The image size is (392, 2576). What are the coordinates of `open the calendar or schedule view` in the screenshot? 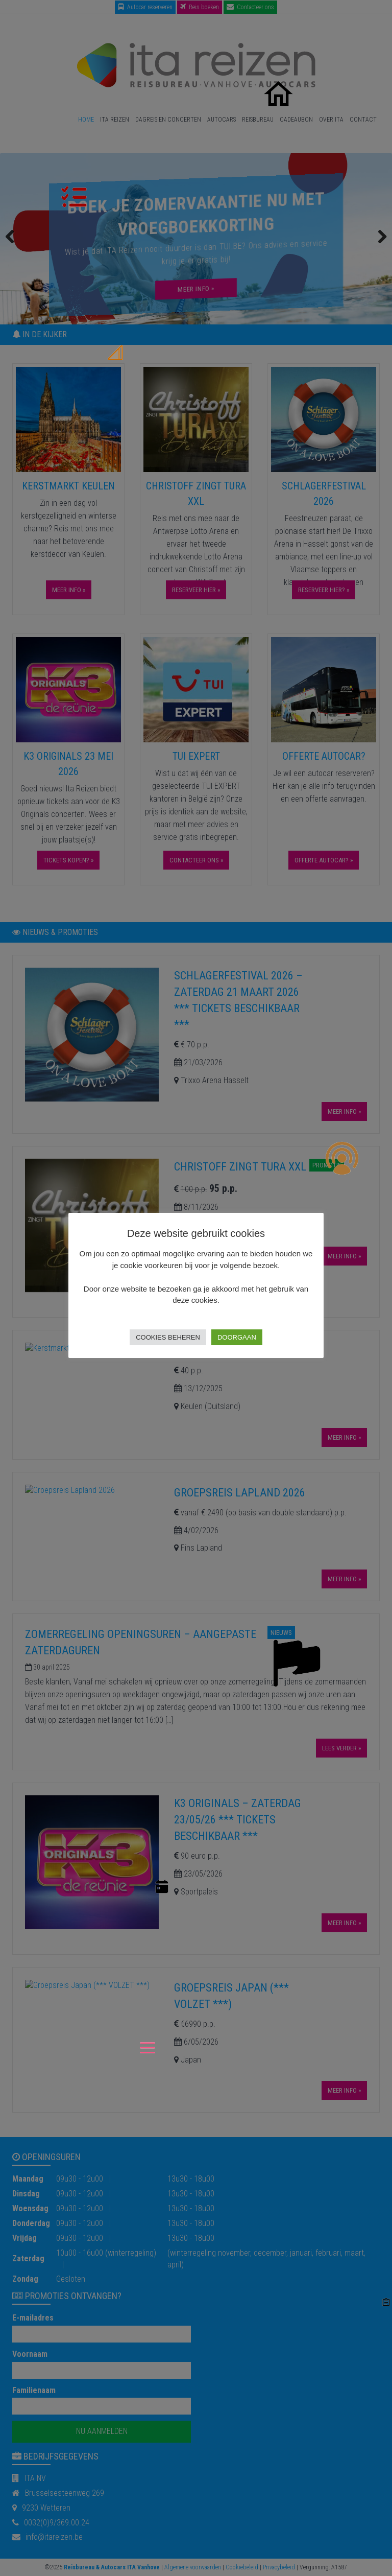 It's located at (162, 1887).